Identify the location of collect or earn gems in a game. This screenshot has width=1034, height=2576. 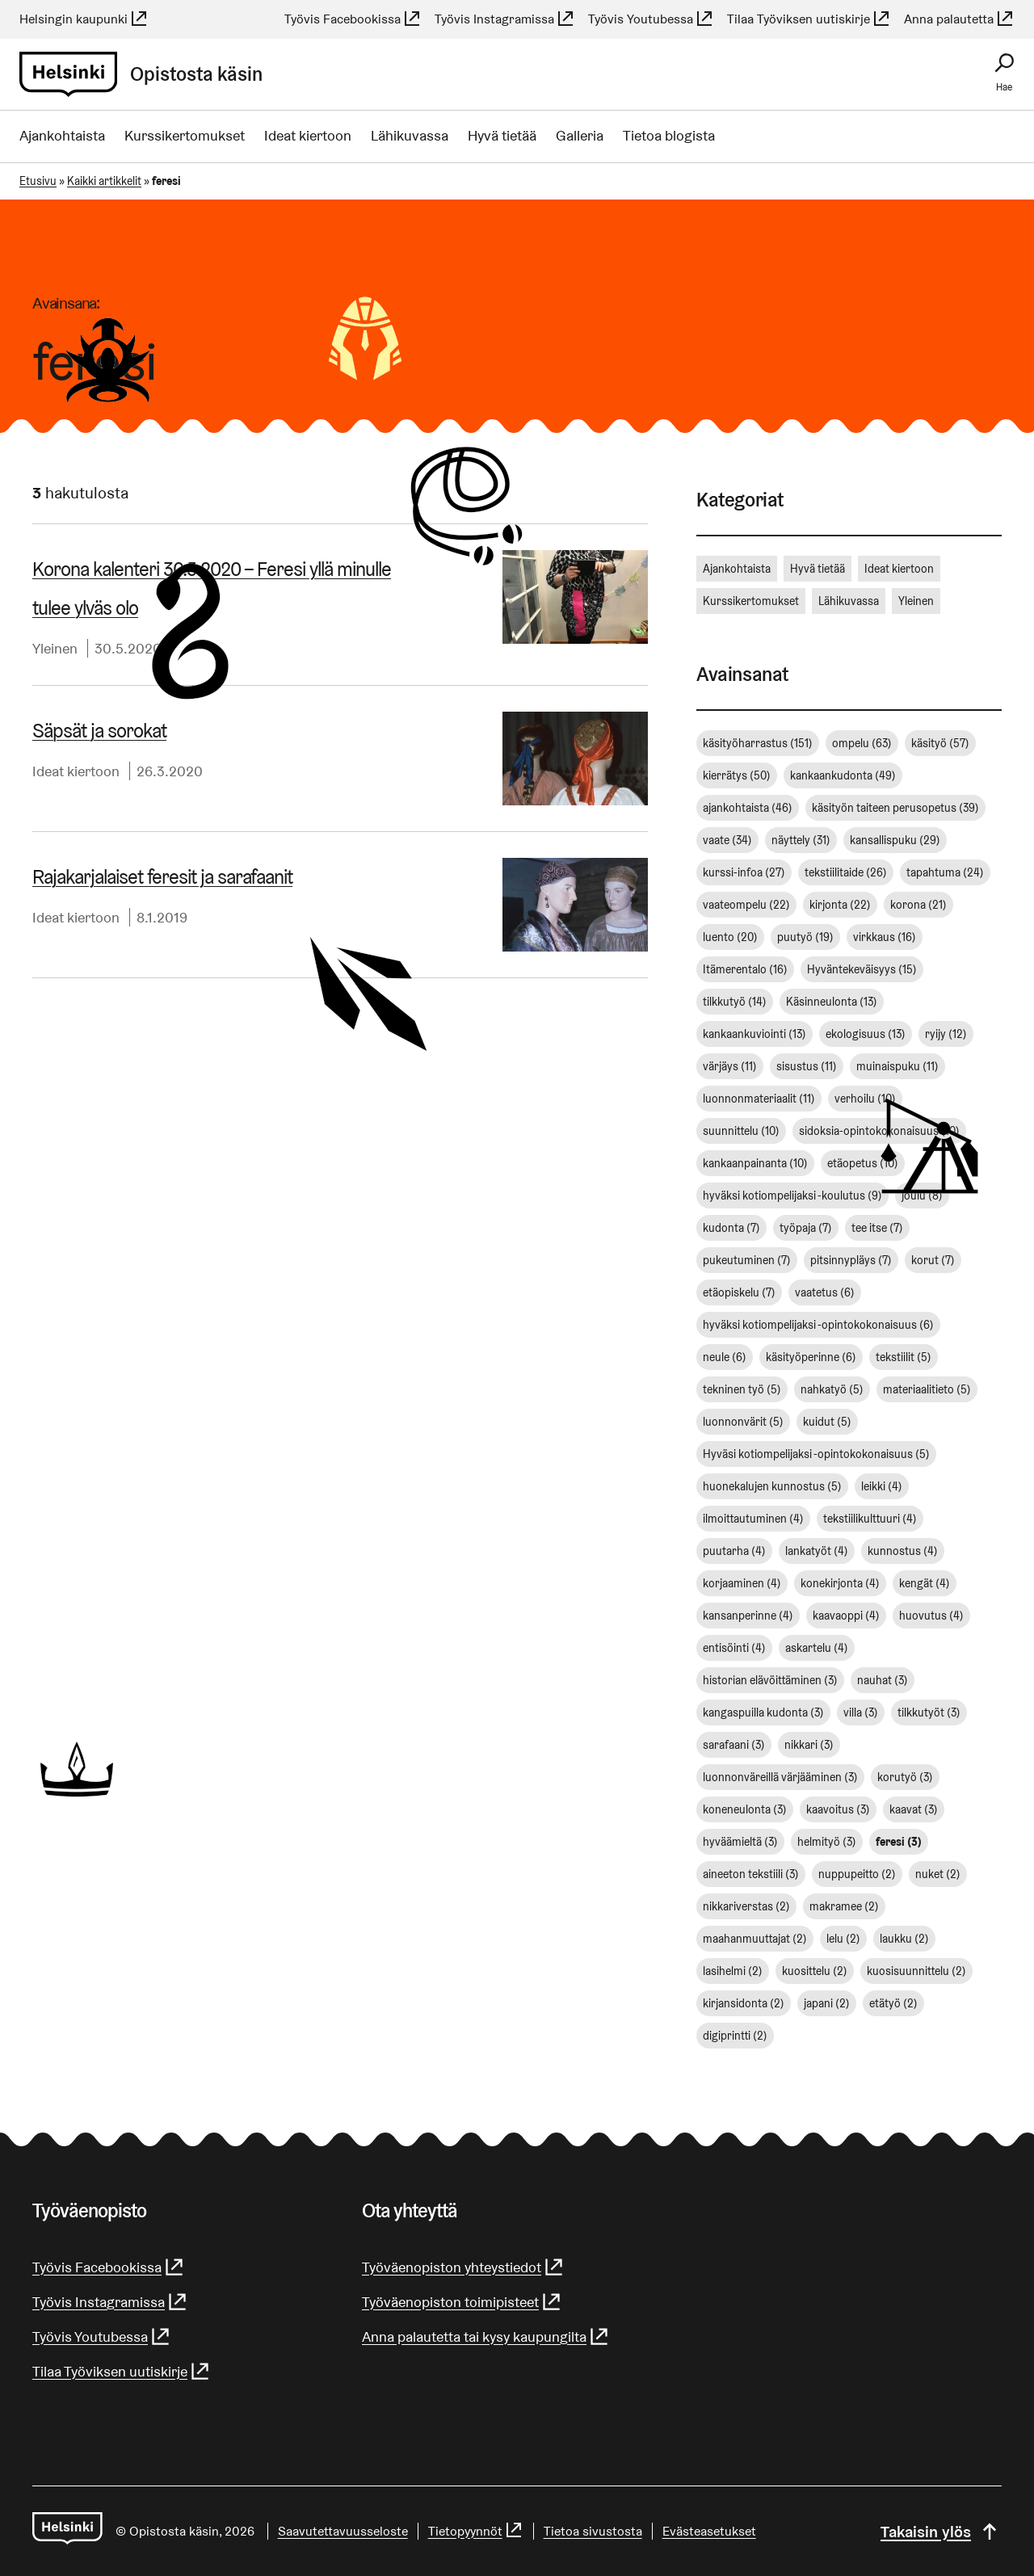
(368, 993).